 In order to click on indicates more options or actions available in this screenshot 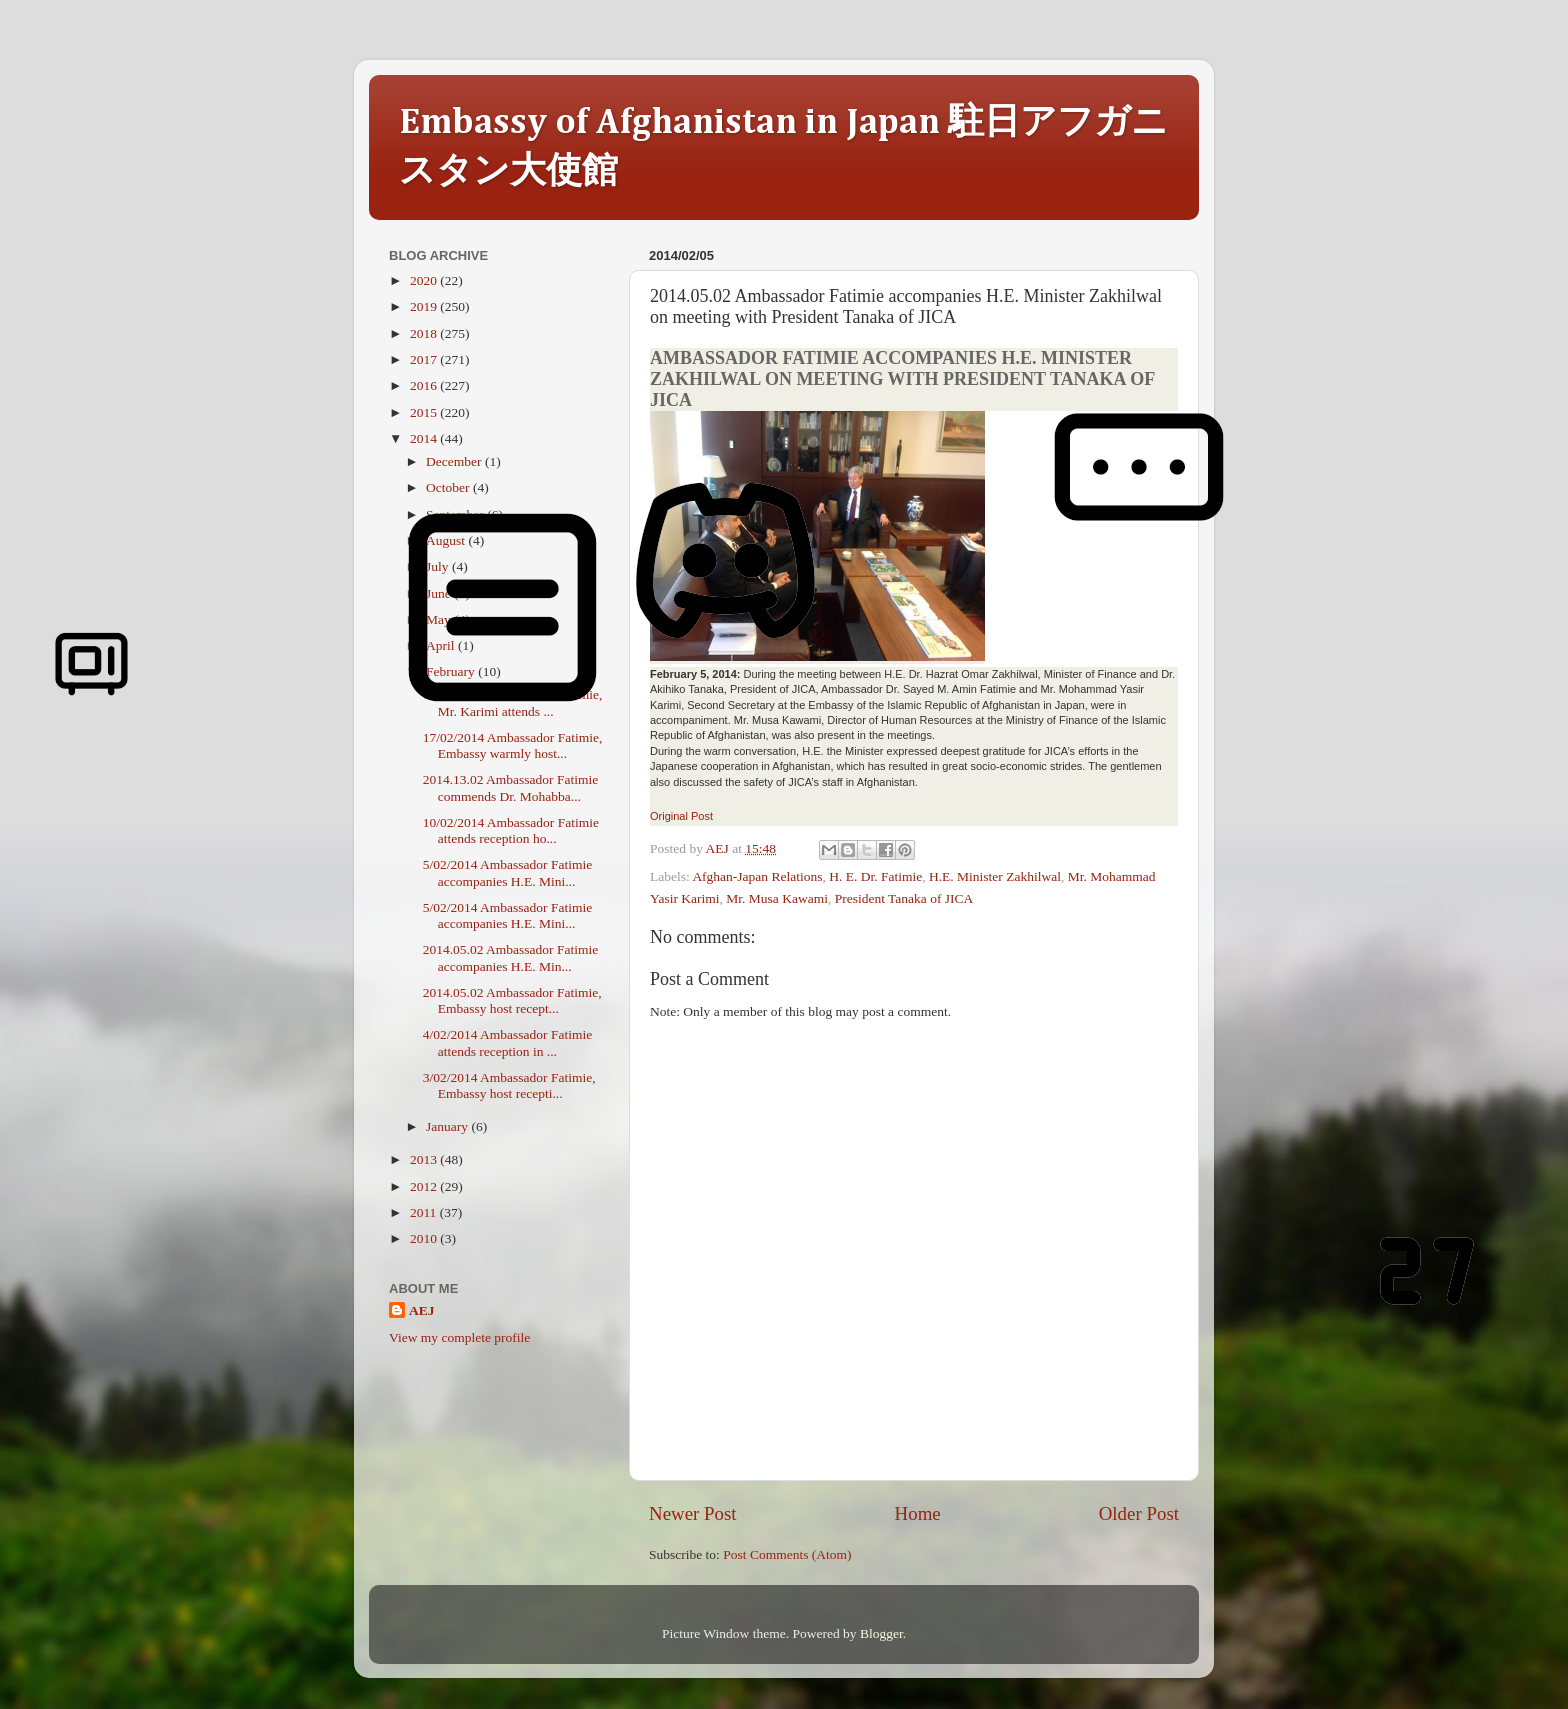, I will do `click(1139, 467)`.